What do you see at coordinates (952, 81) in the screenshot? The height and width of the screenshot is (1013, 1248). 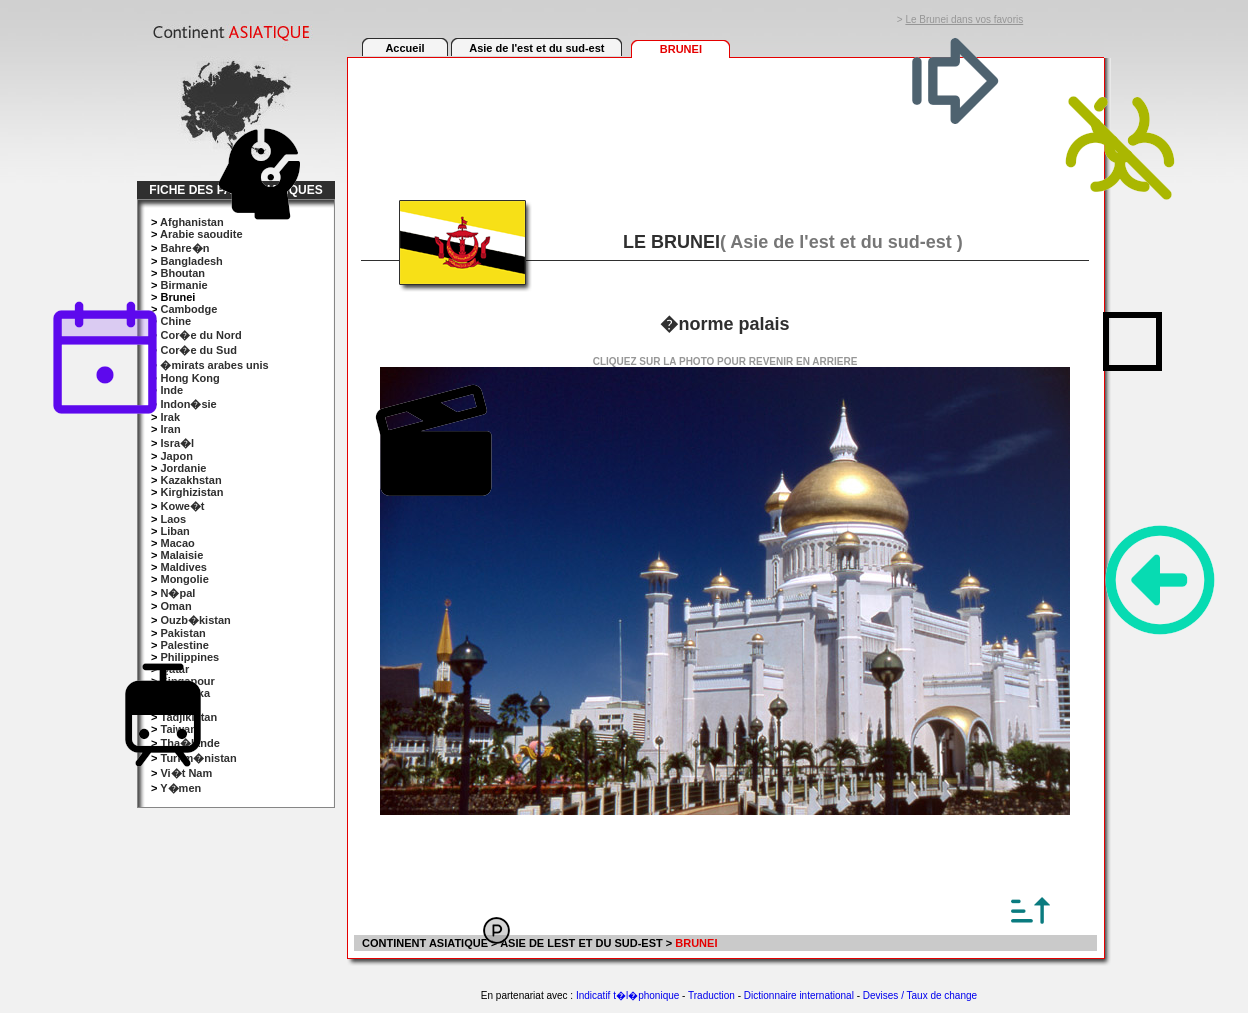 I see `move forward or proceed to next step` at bounding box center [952, 81].